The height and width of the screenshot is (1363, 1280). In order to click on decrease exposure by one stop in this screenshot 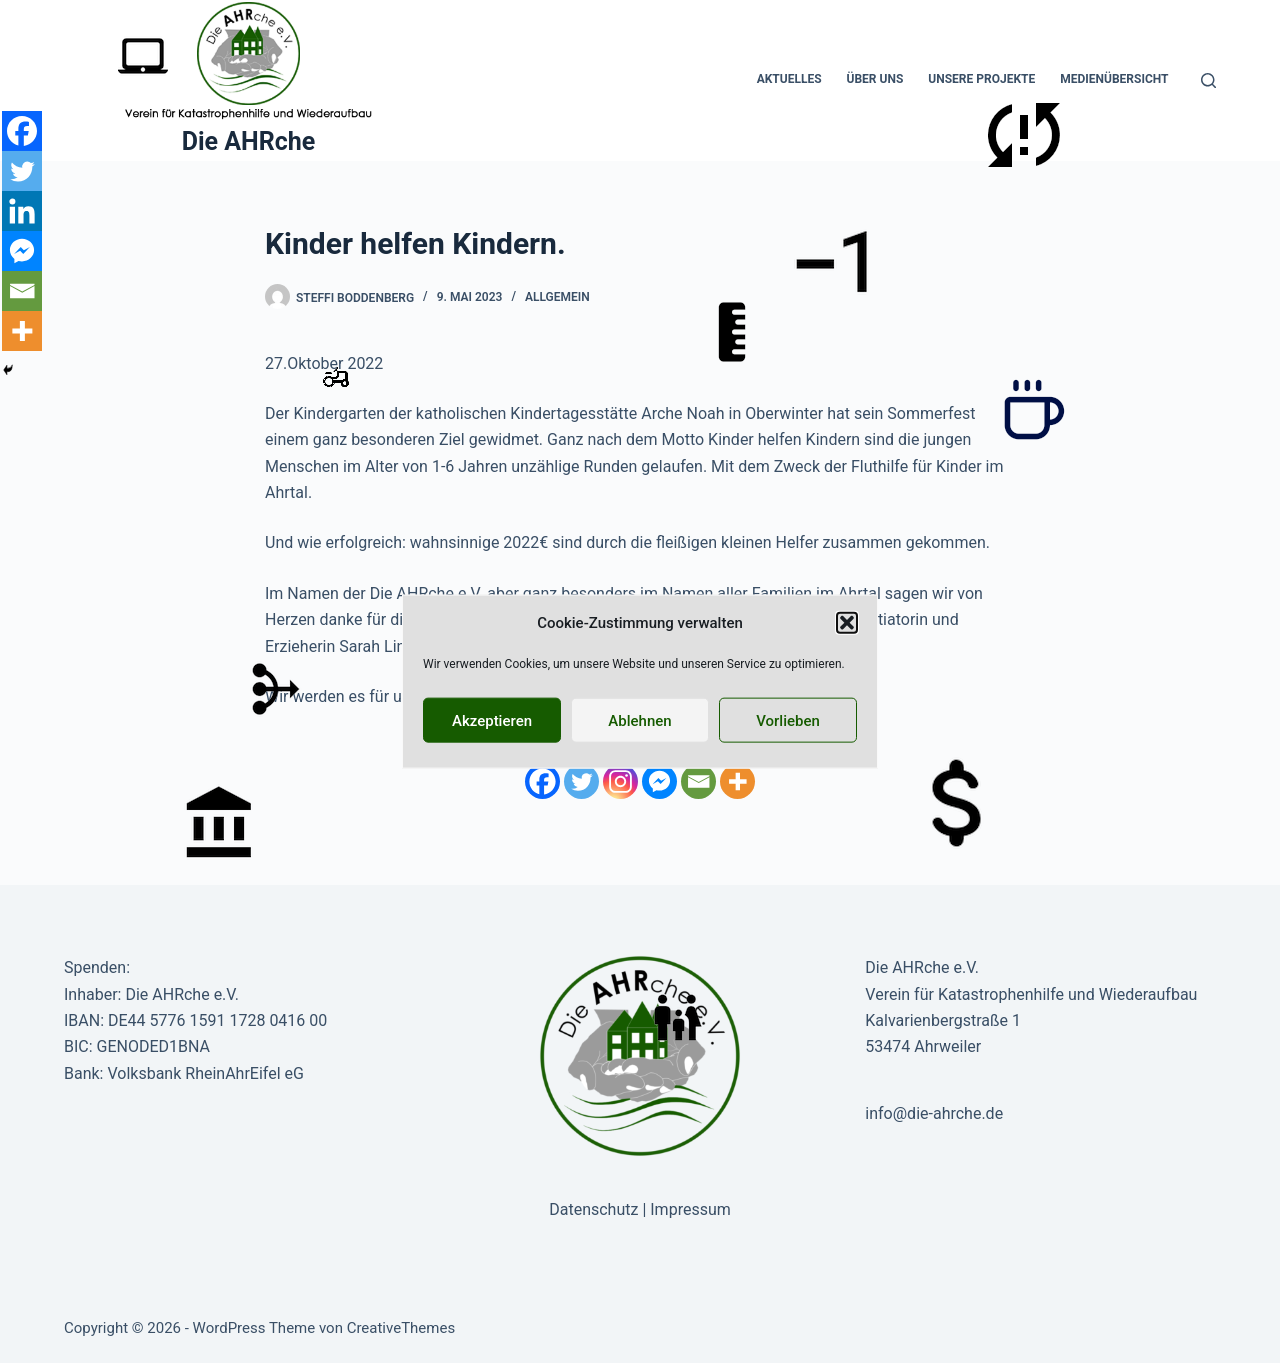, I will do `click(834, 264)`.